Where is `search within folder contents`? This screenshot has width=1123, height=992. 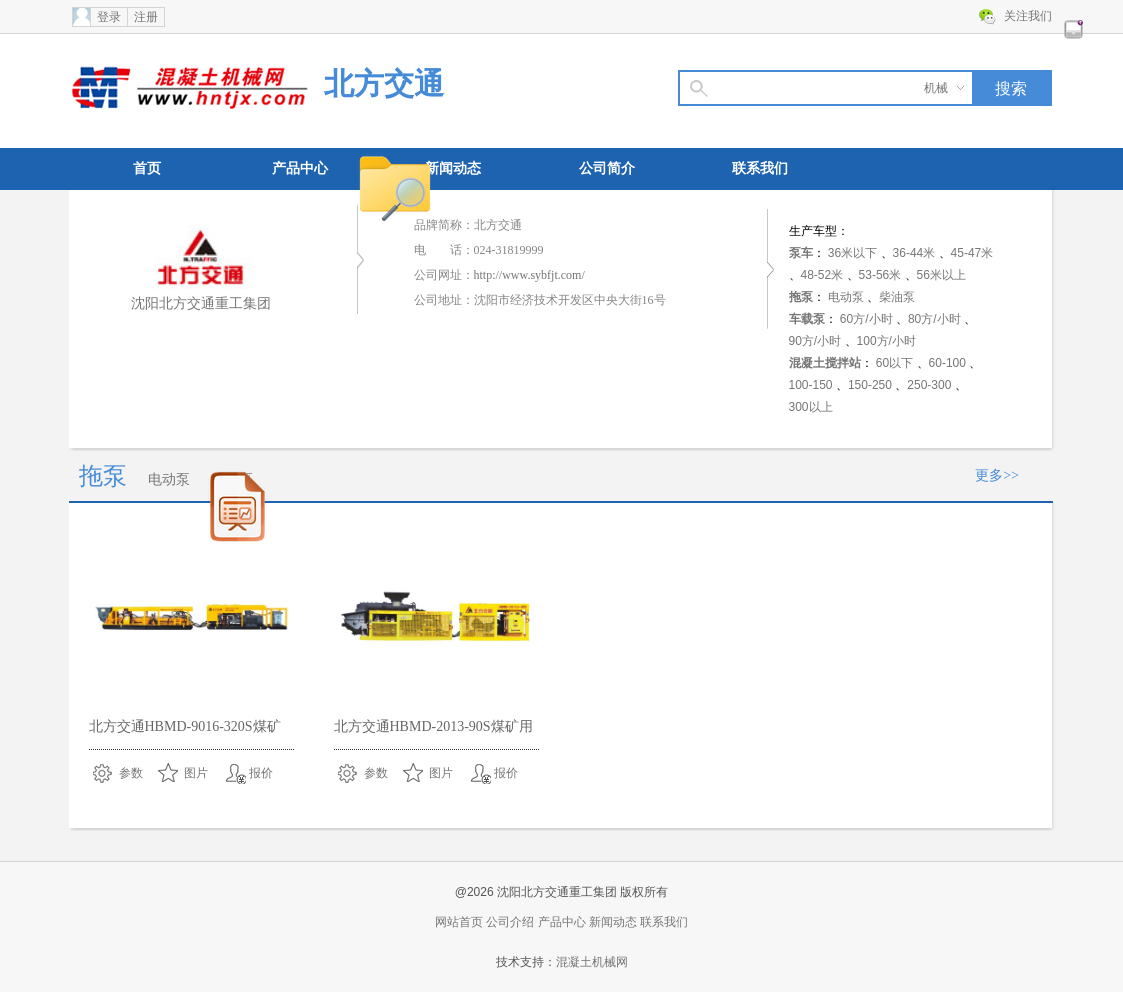
search within folder contents is located at coordinates (395, 186).